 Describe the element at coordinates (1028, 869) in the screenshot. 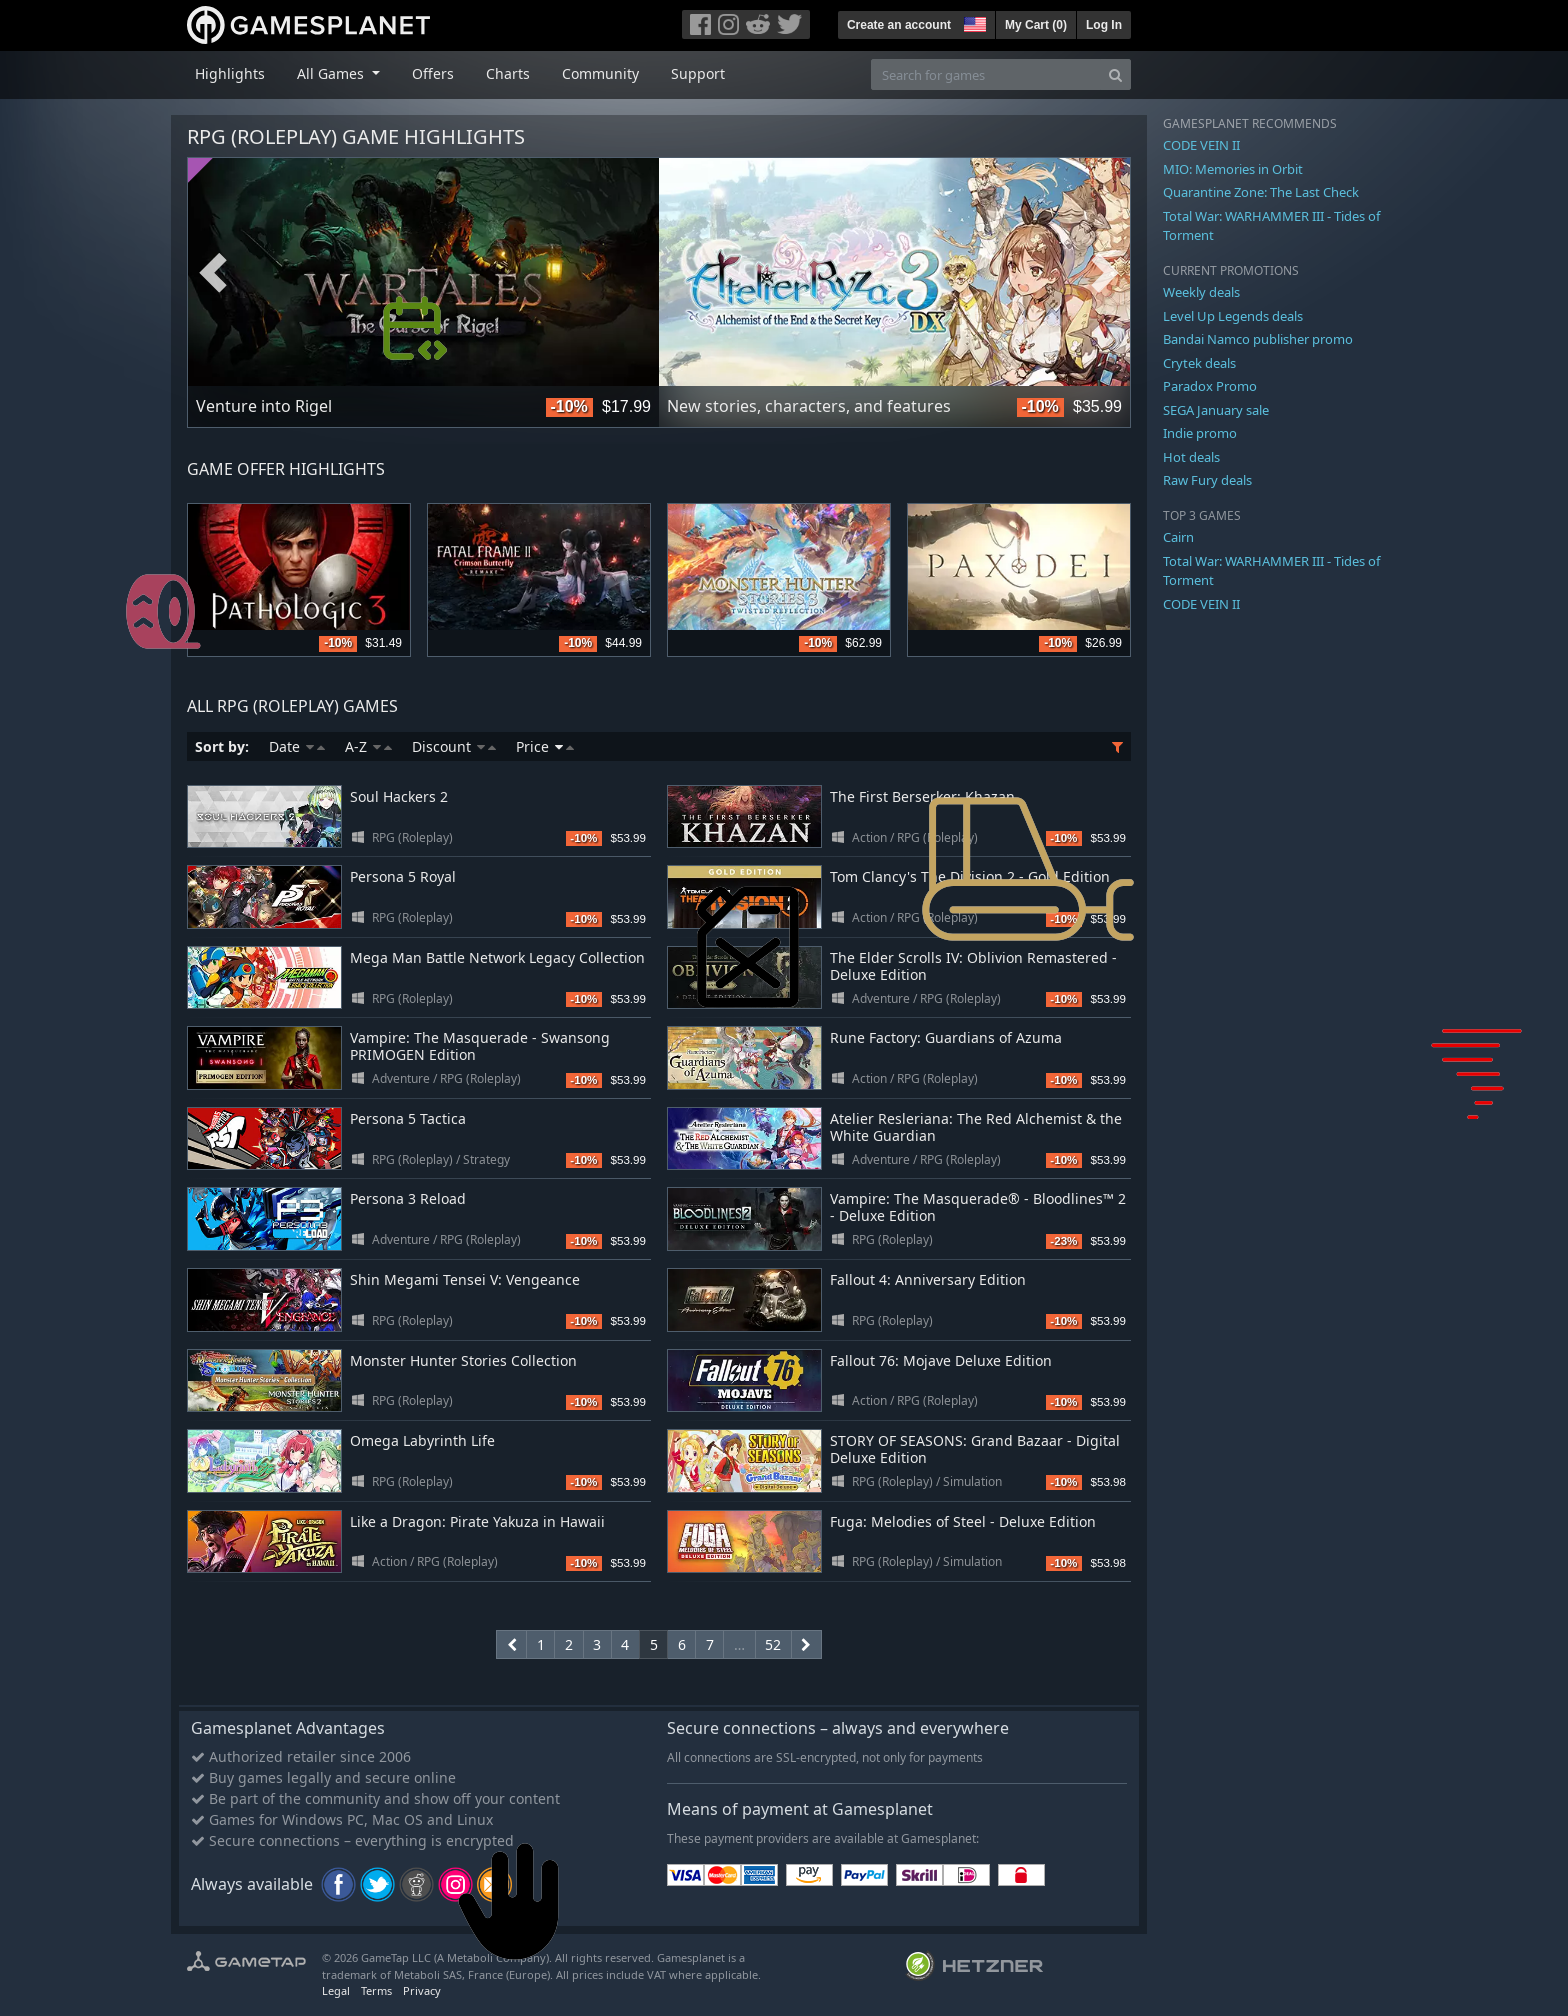

I see `access construction or heavy equipment tools` at that location.